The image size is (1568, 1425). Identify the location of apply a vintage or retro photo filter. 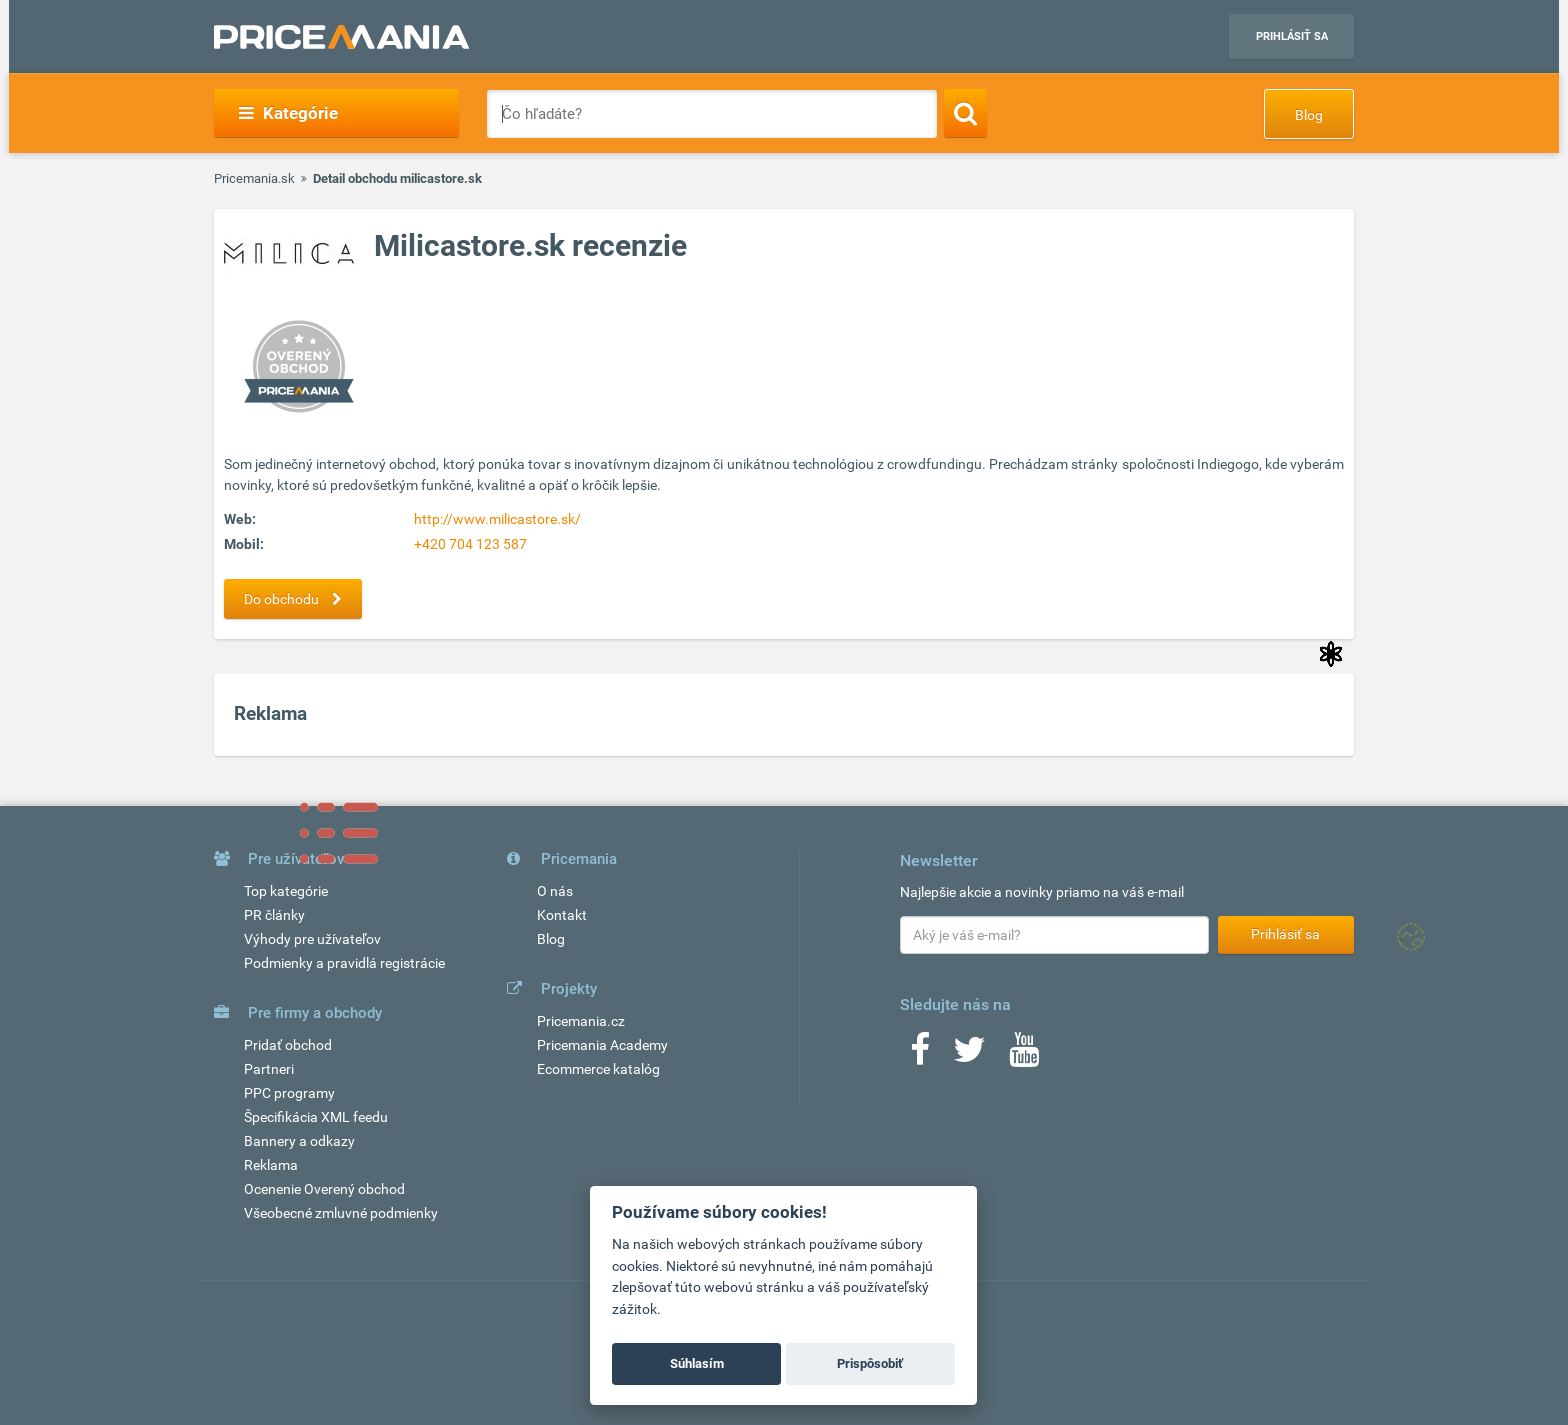
(1331, 654).